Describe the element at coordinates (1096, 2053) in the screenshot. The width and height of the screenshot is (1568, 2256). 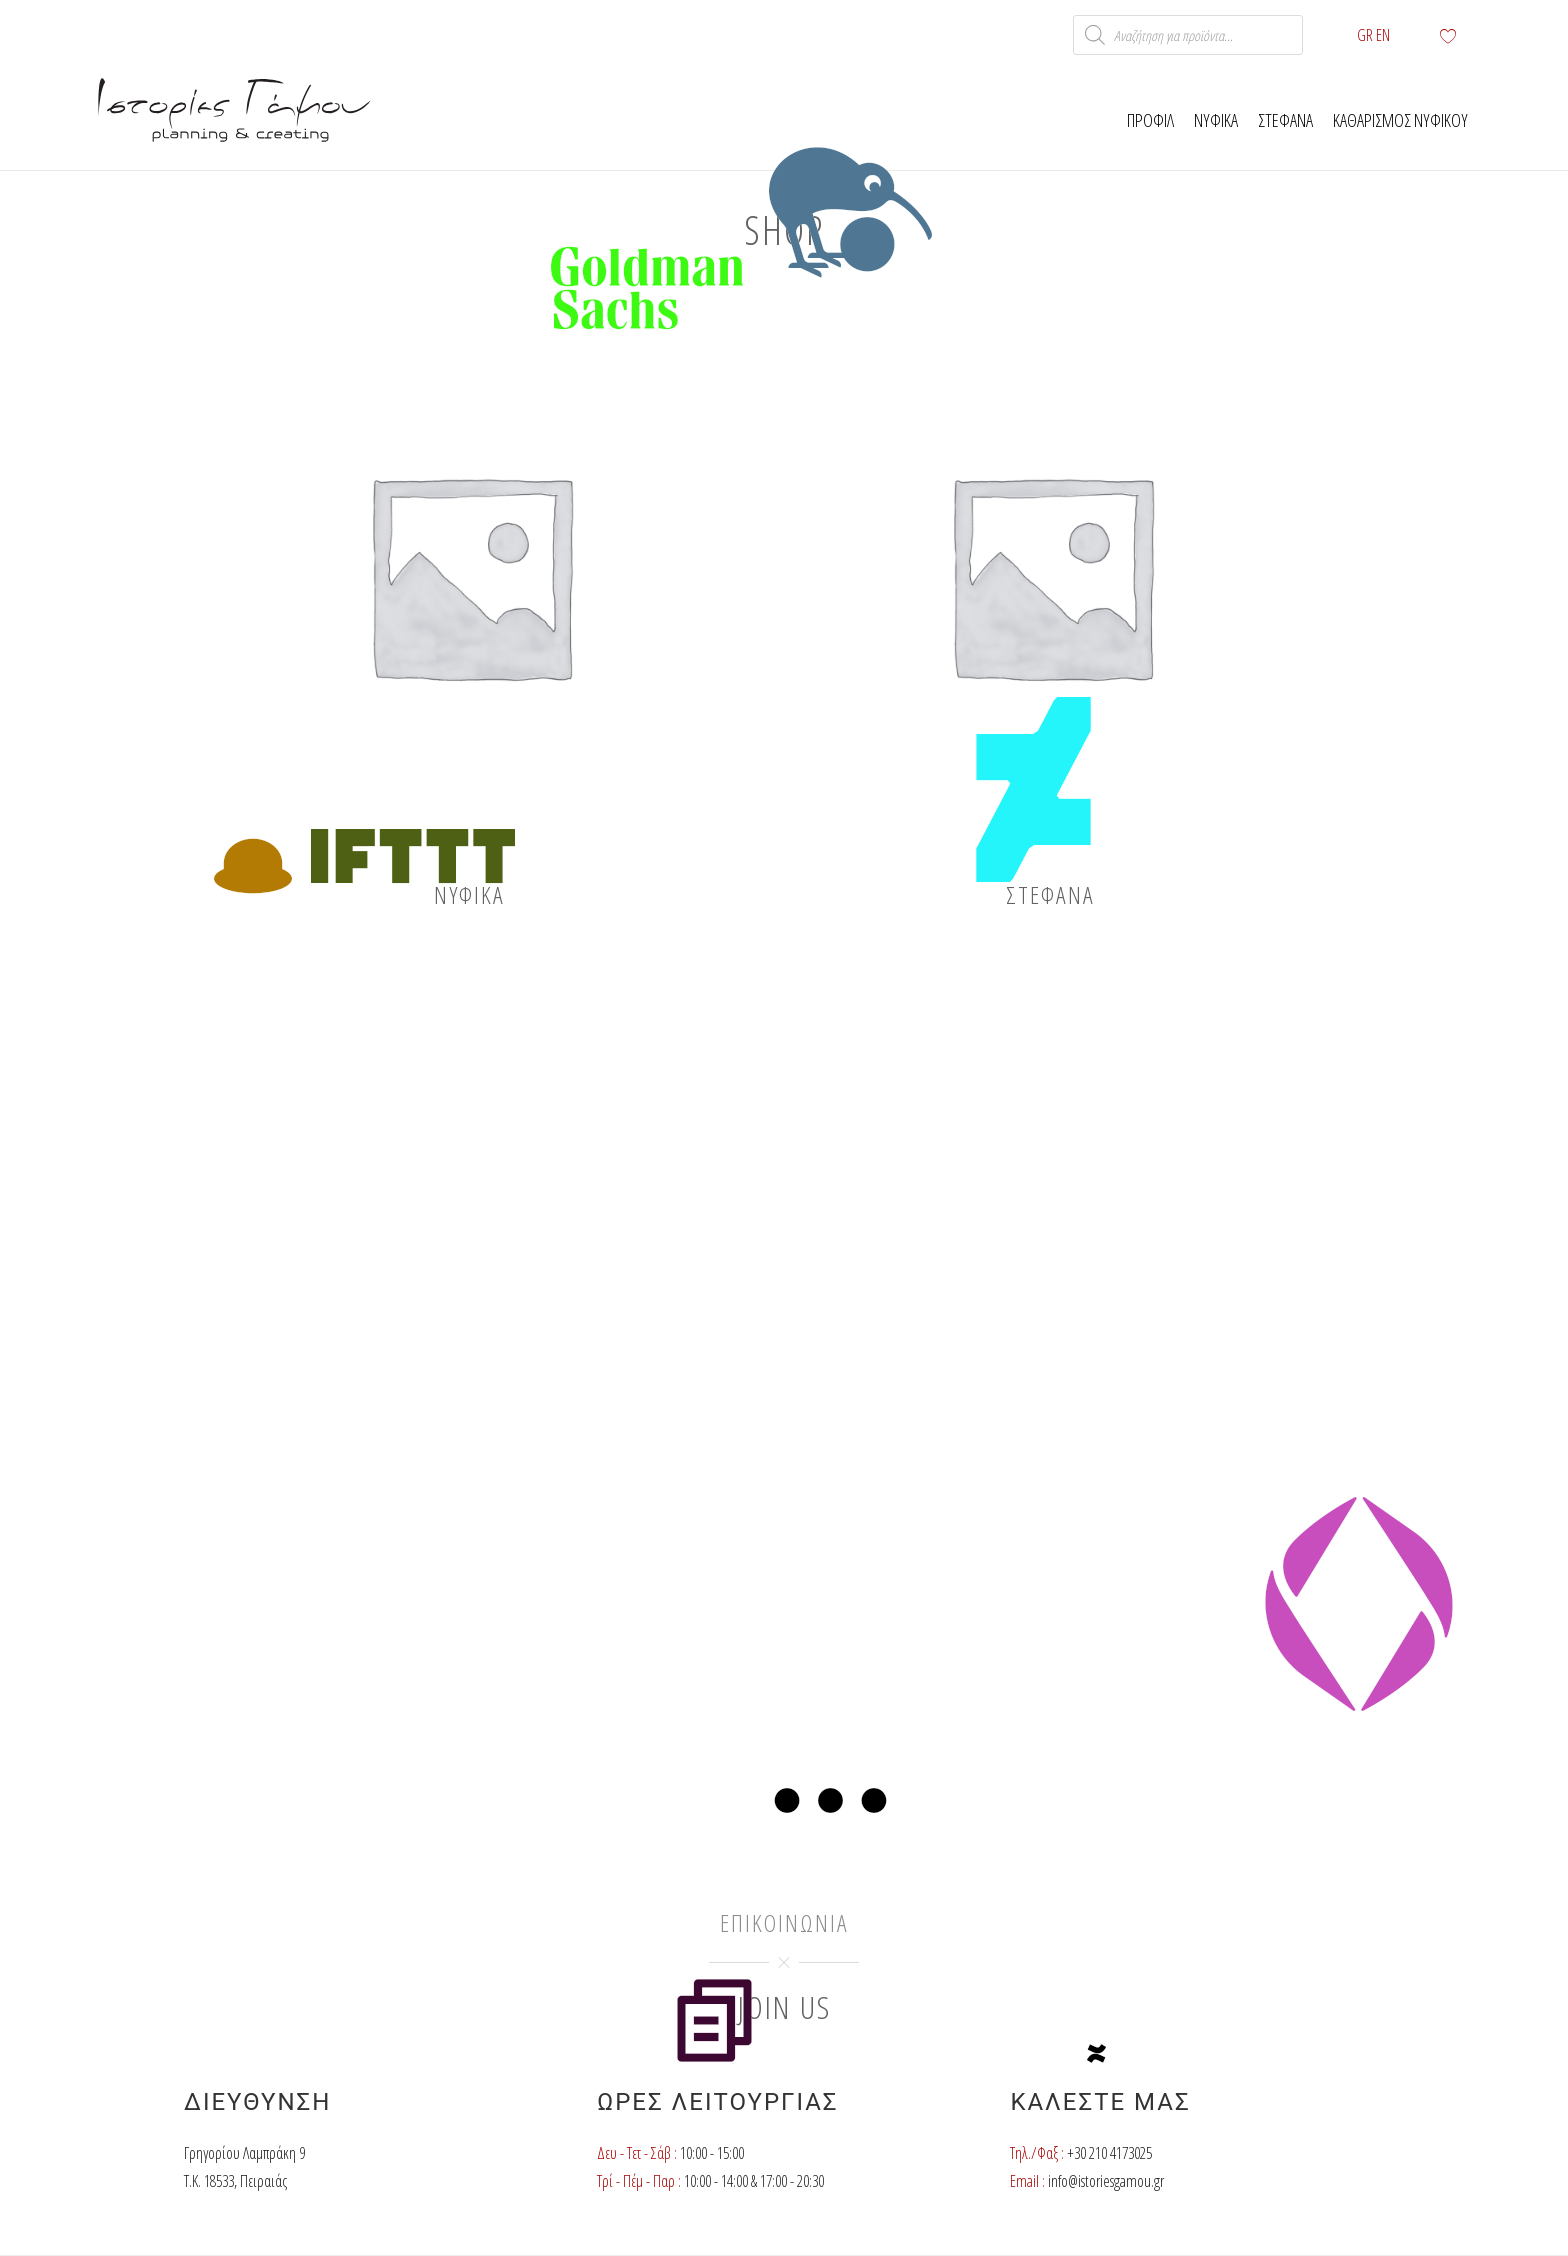
I see `open Confluence workspace` at that location.